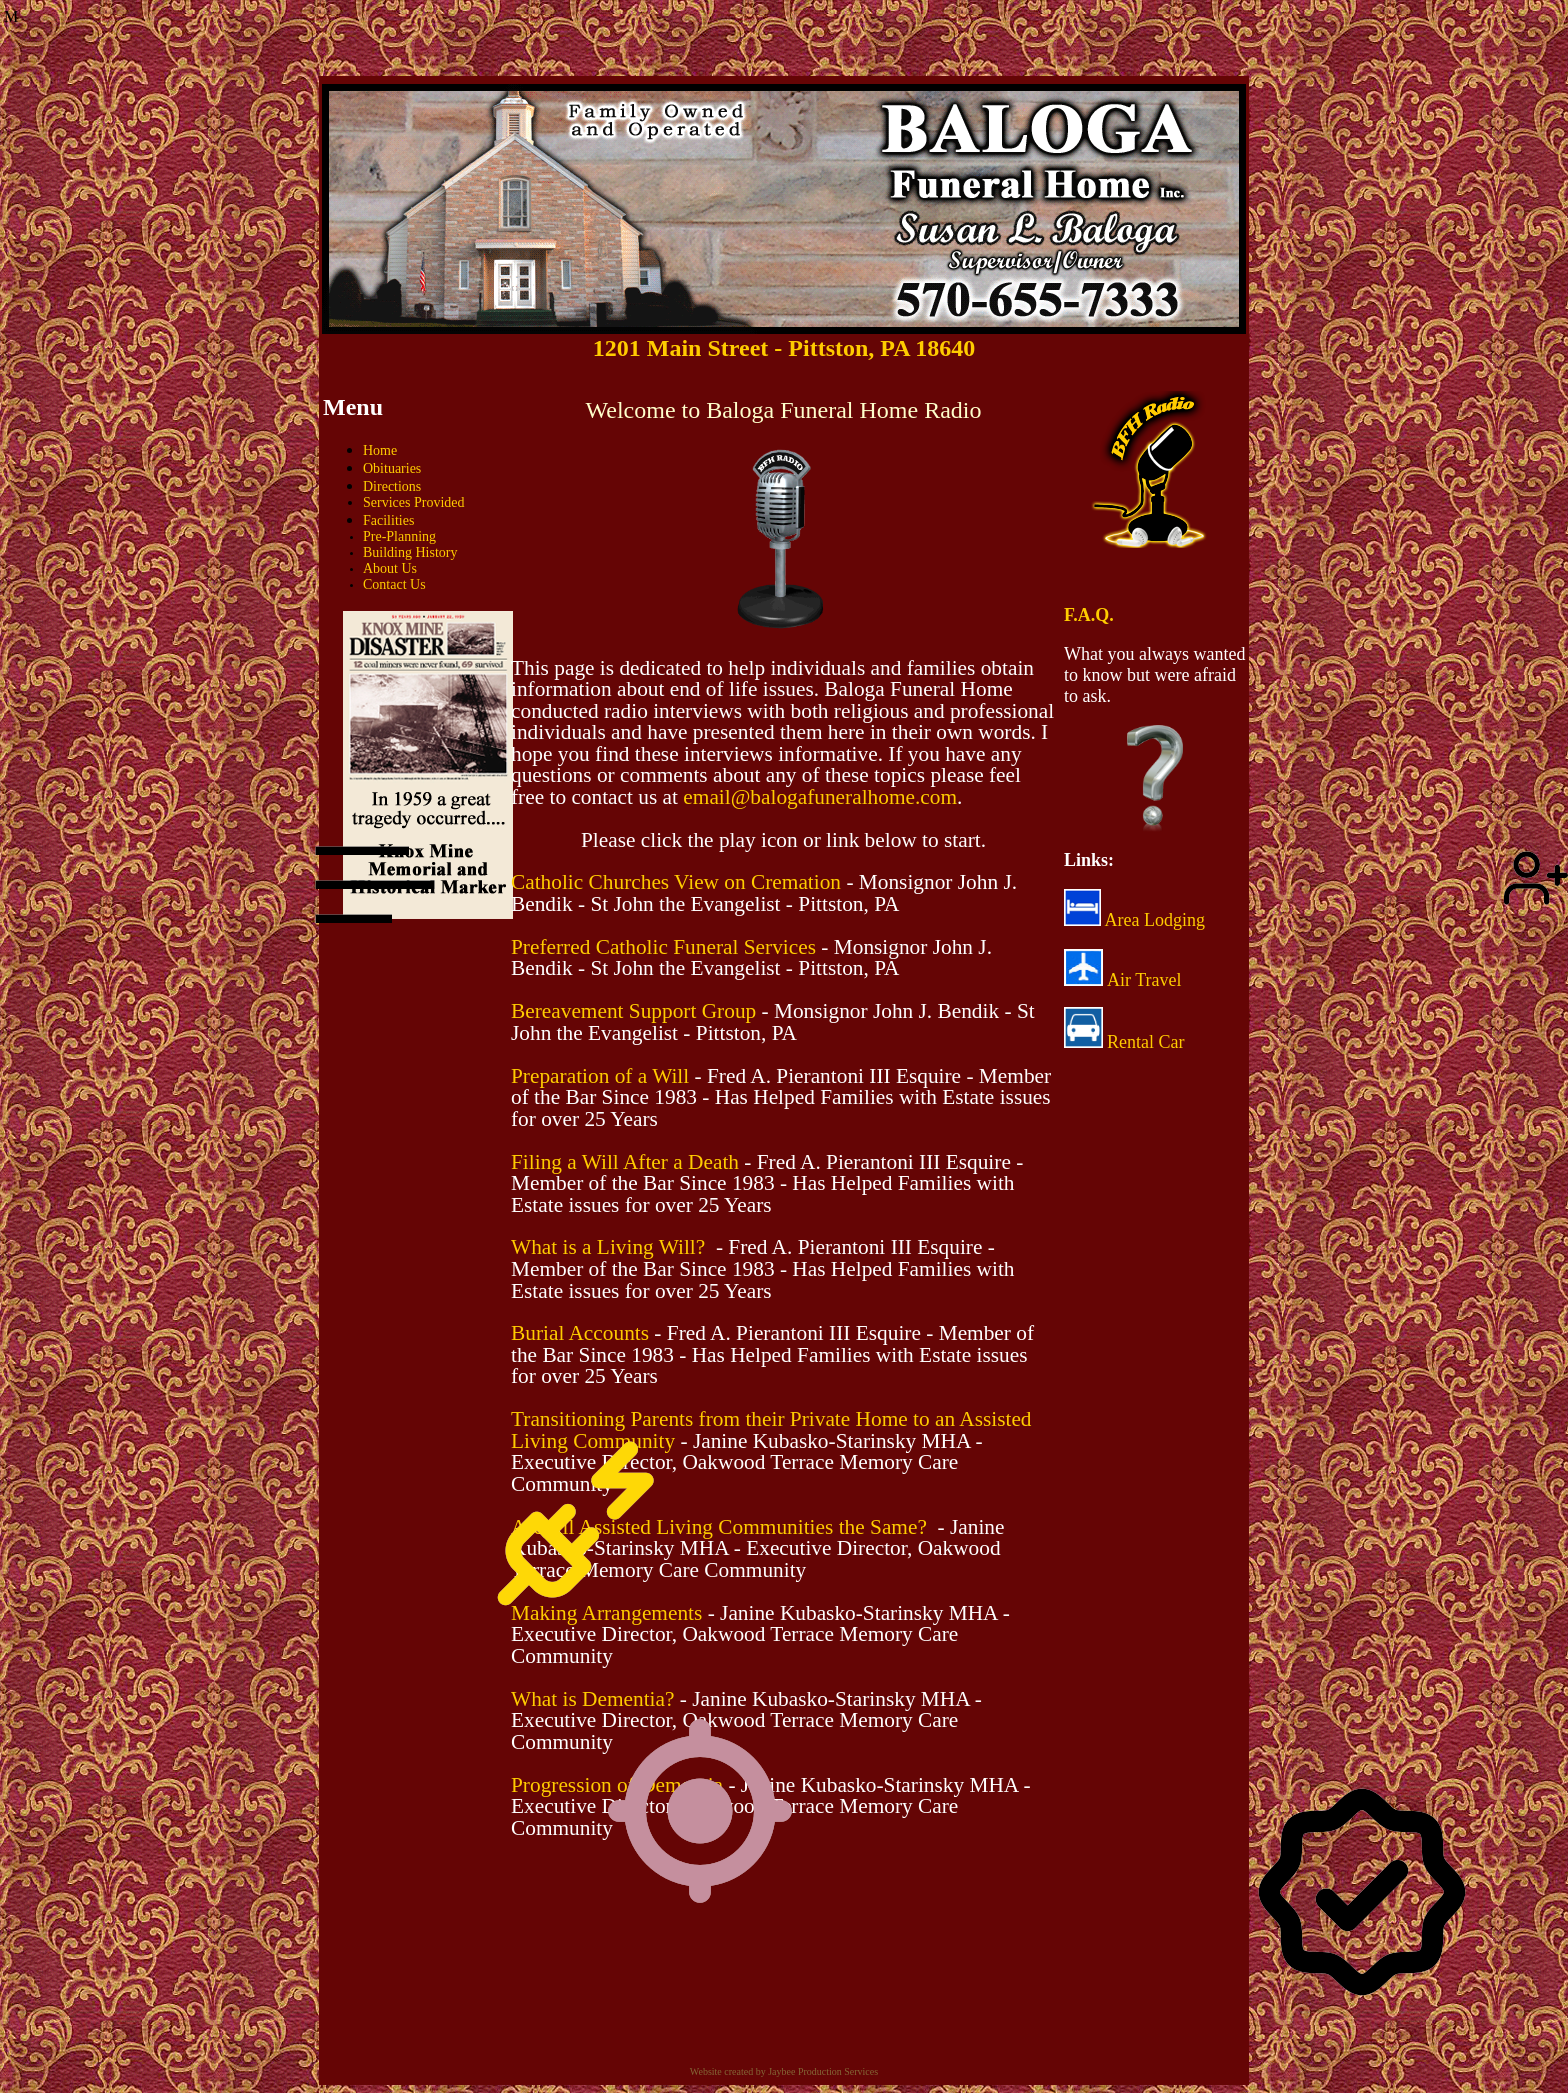  What do you see at coordinates (375, 889) in the screenshot?
I see `select items from a list` at bounding box center [375, 889].